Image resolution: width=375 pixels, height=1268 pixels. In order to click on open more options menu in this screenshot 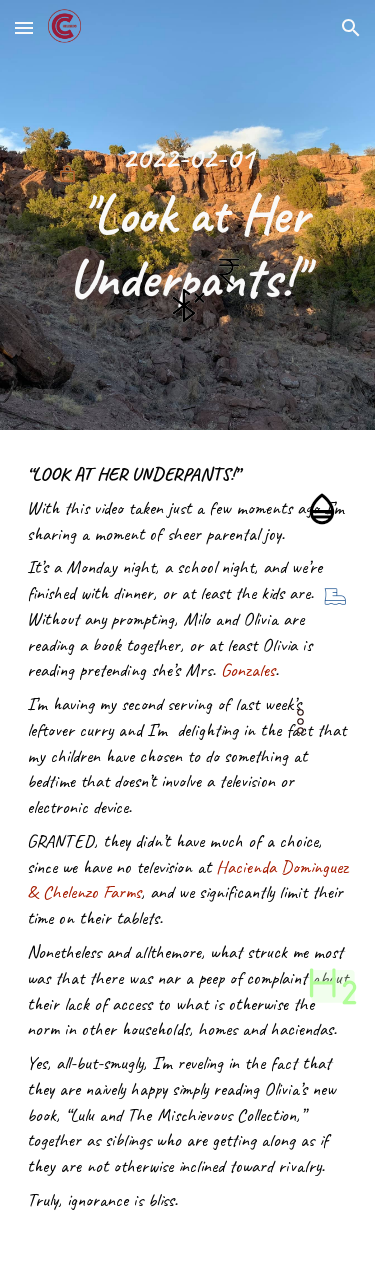, I will do `click(300, 721)`.